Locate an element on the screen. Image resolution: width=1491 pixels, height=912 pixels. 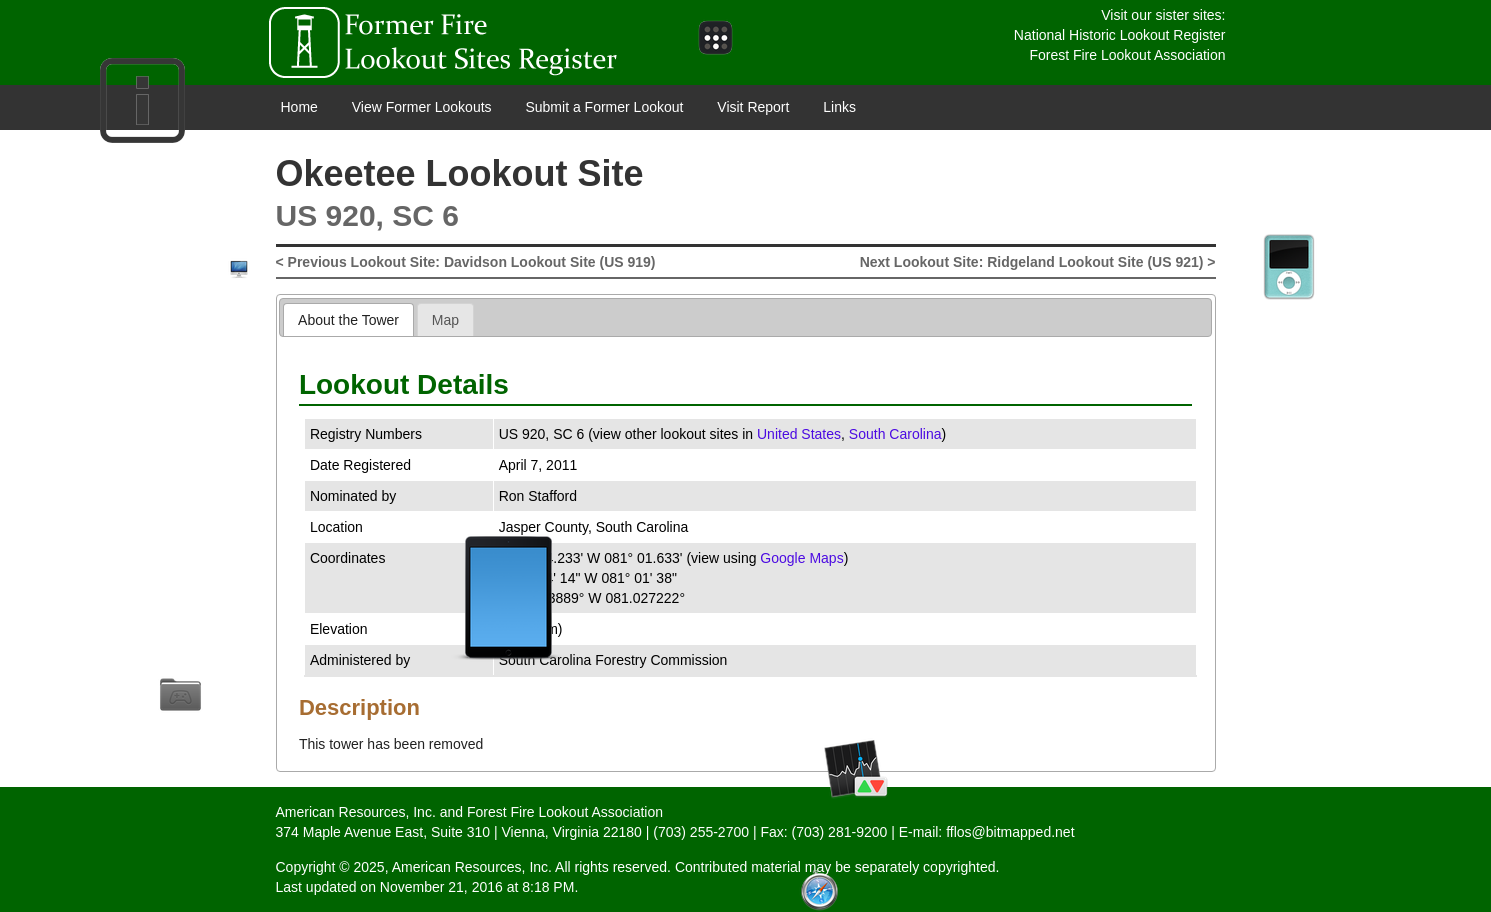
access stocks preferences or settings is located at coordinates (855, 768).